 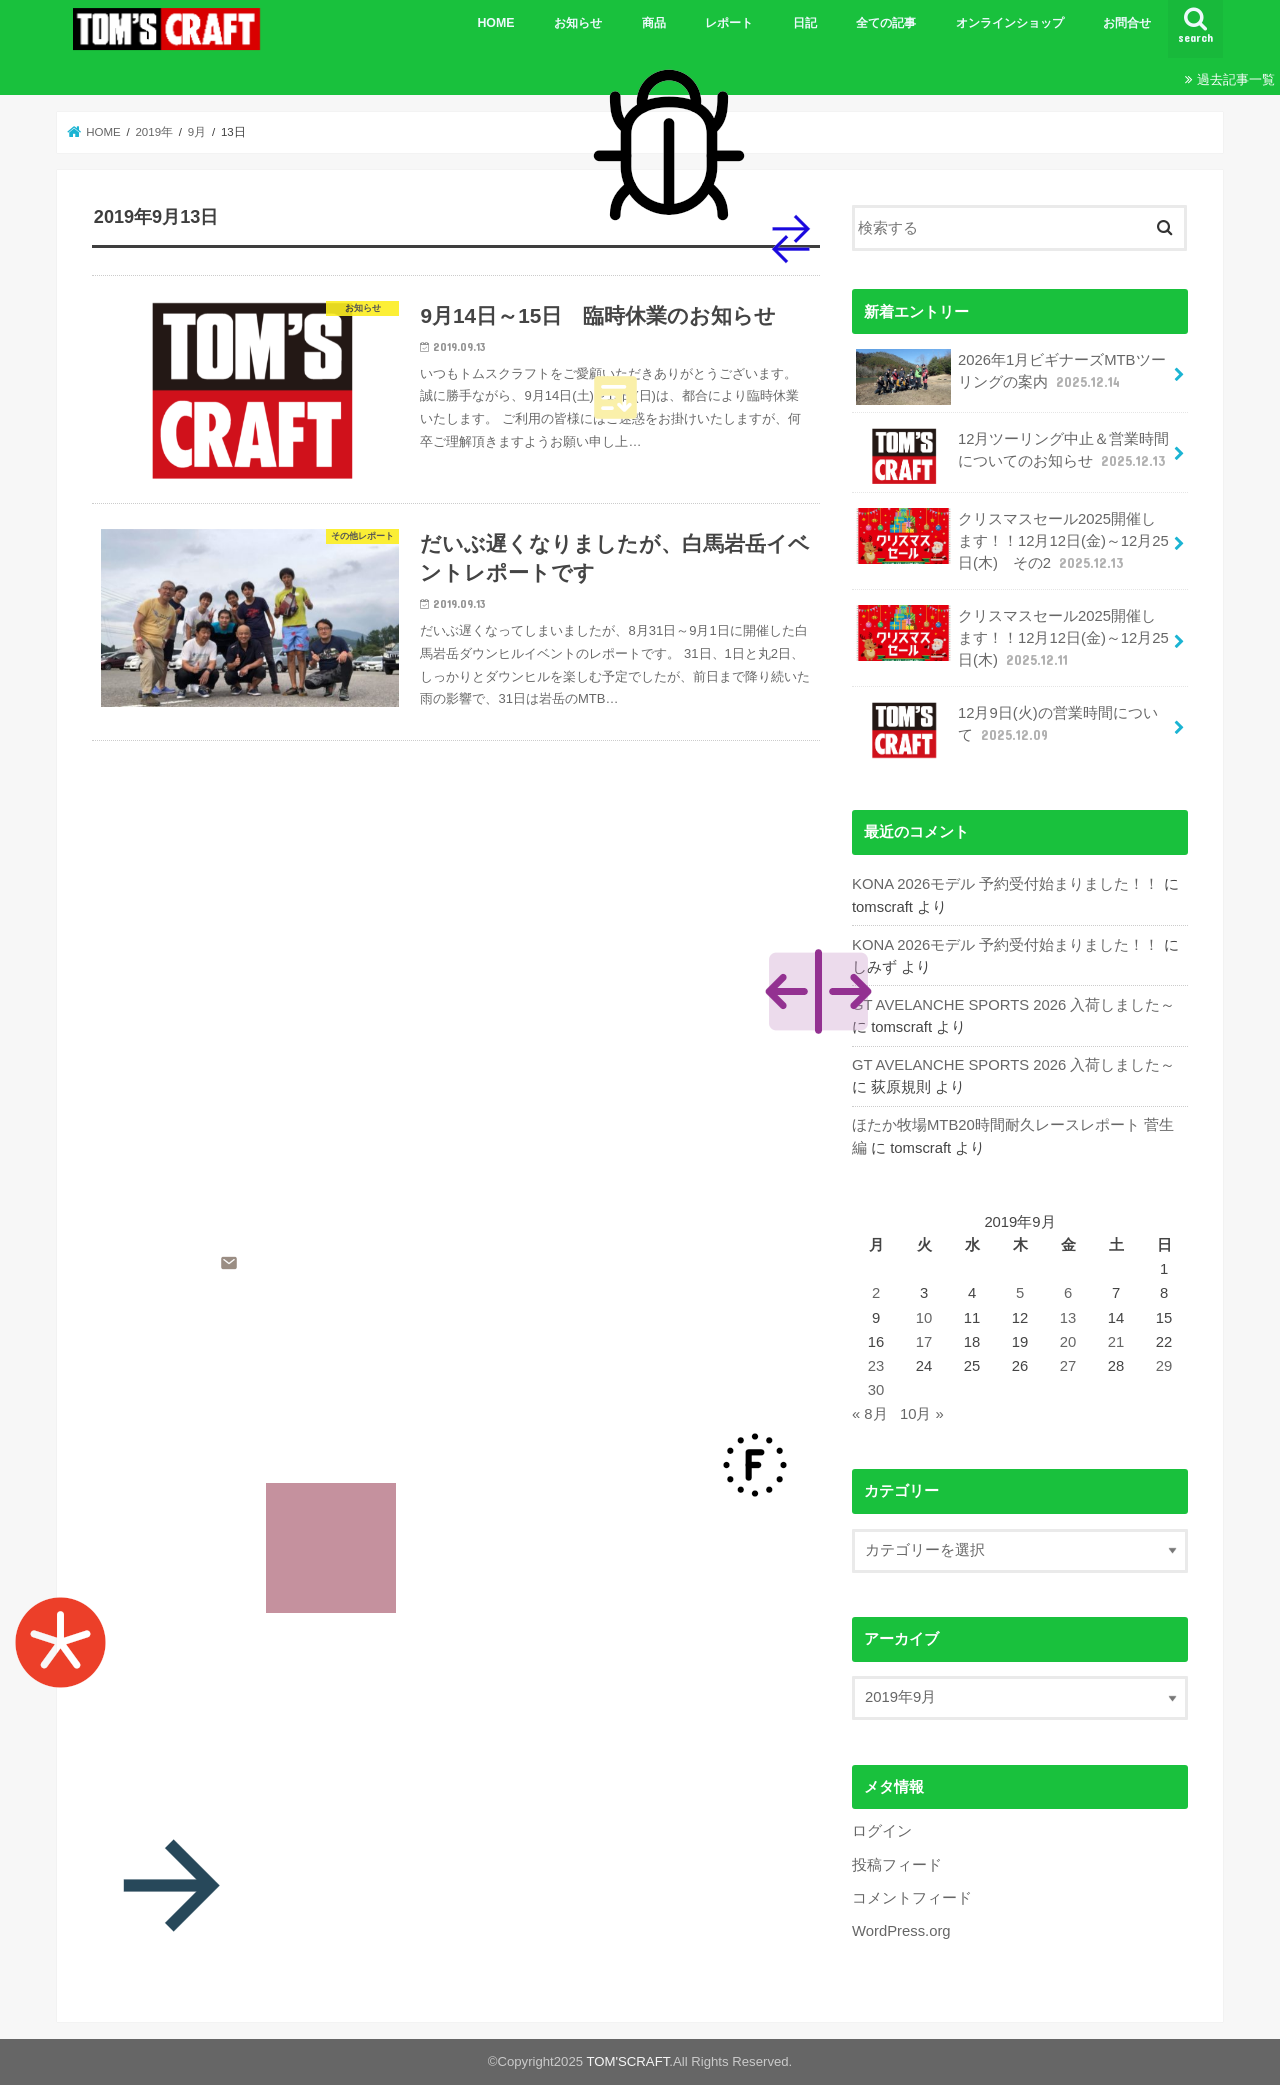 What do you see at coordinates (60, 1642) in the screenshot?
I see `indicates a required field in a form` at bounding box center [60, 1642].